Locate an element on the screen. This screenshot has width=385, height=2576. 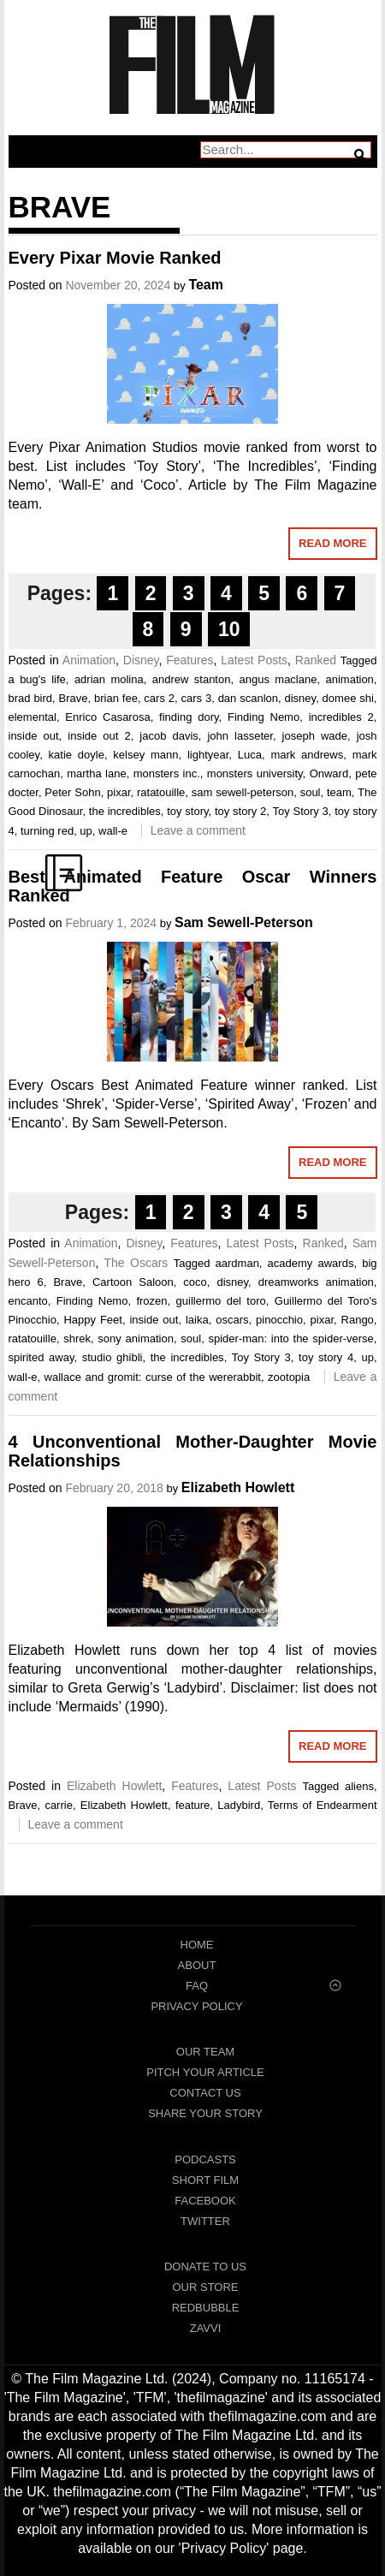
open your notebook or notes is located at coordinates (63, 872).